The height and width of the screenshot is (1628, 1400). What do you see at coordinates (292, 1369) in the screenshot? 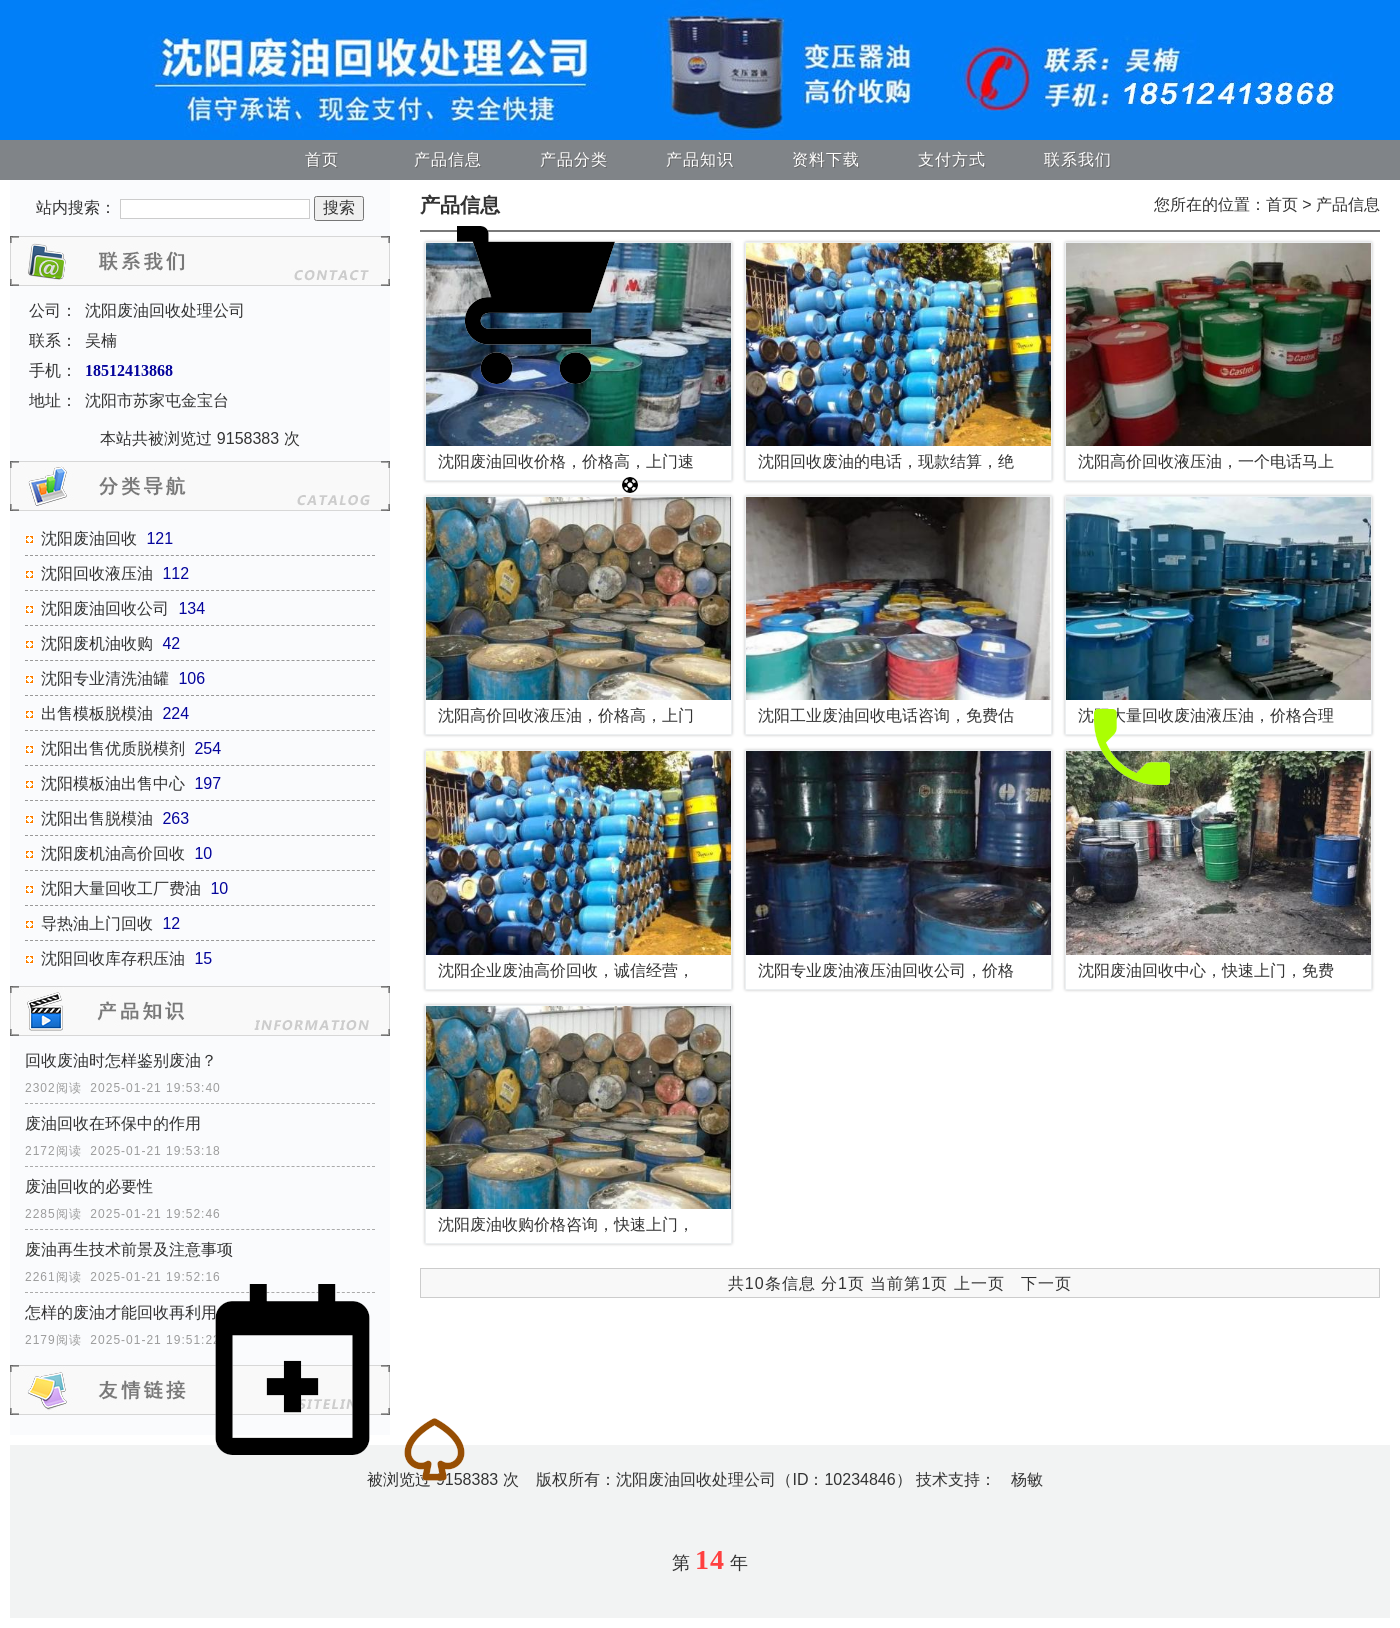
I see `add a new calendar event` at bounding box center [292, 1369].